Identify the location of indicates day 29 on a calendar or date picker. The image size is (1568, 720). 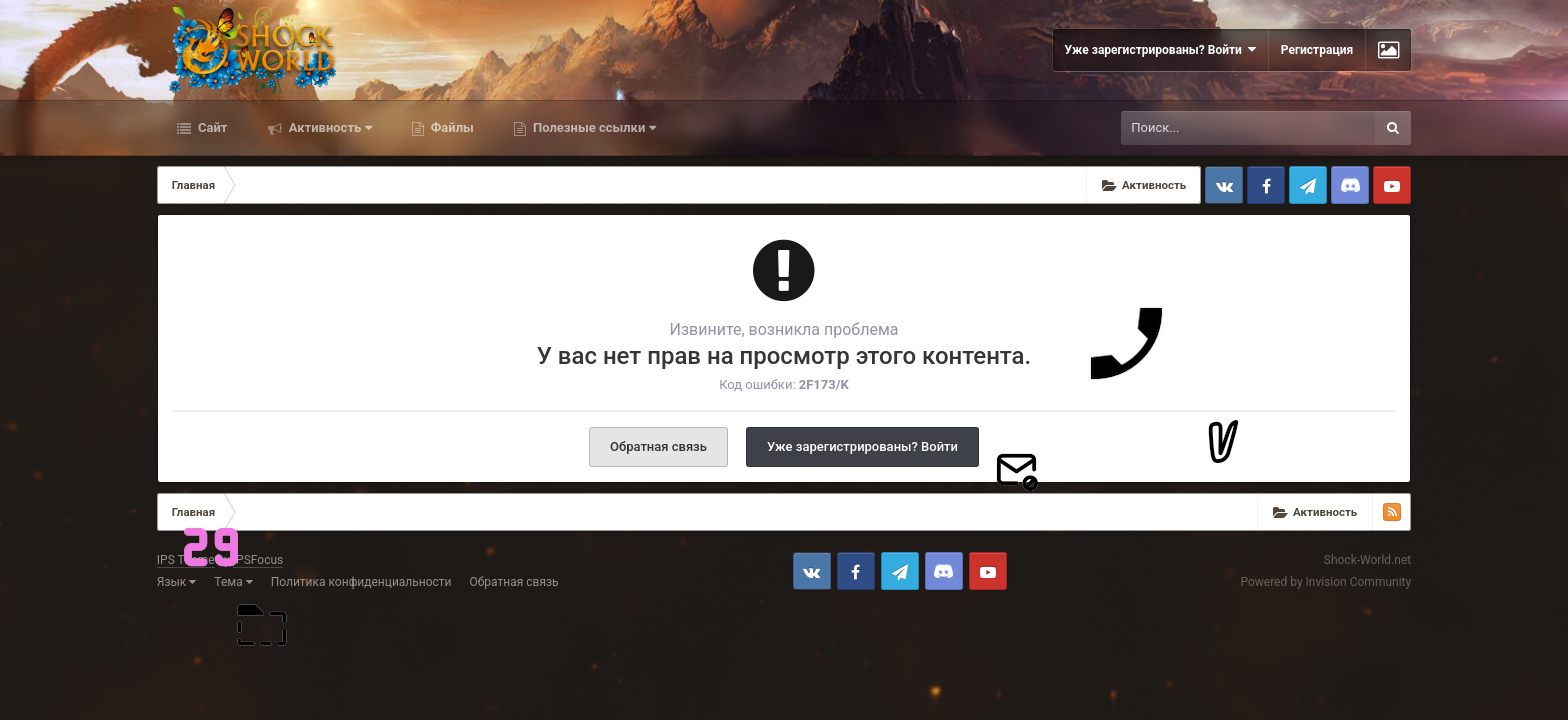
(211, 547).